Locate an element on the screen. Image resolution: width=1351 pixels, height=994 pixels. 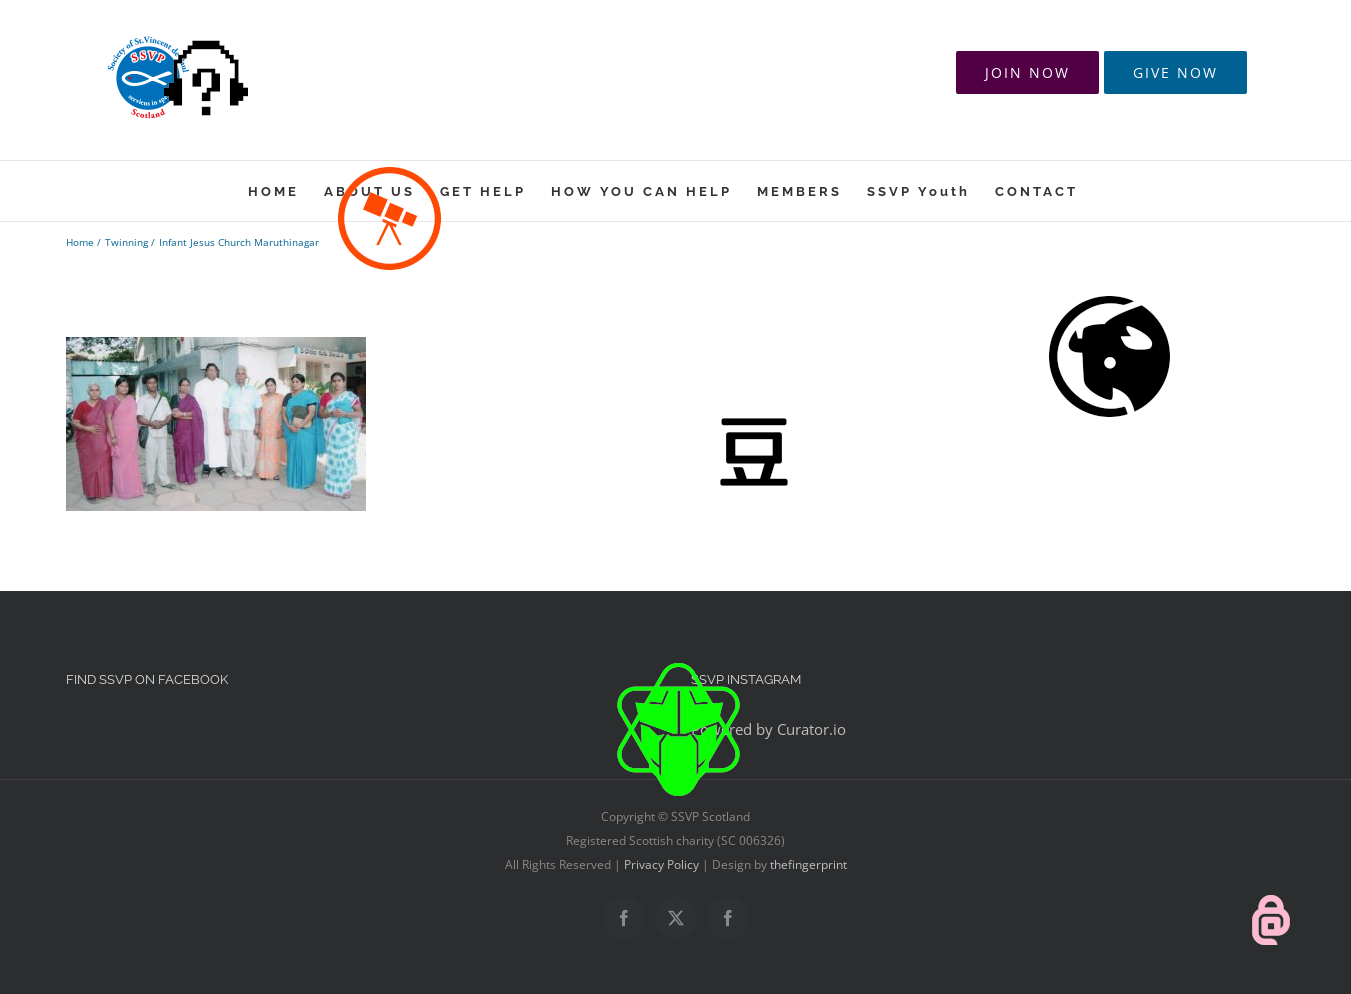
open addy.io email alias service is located at coordinates (1271, 920).